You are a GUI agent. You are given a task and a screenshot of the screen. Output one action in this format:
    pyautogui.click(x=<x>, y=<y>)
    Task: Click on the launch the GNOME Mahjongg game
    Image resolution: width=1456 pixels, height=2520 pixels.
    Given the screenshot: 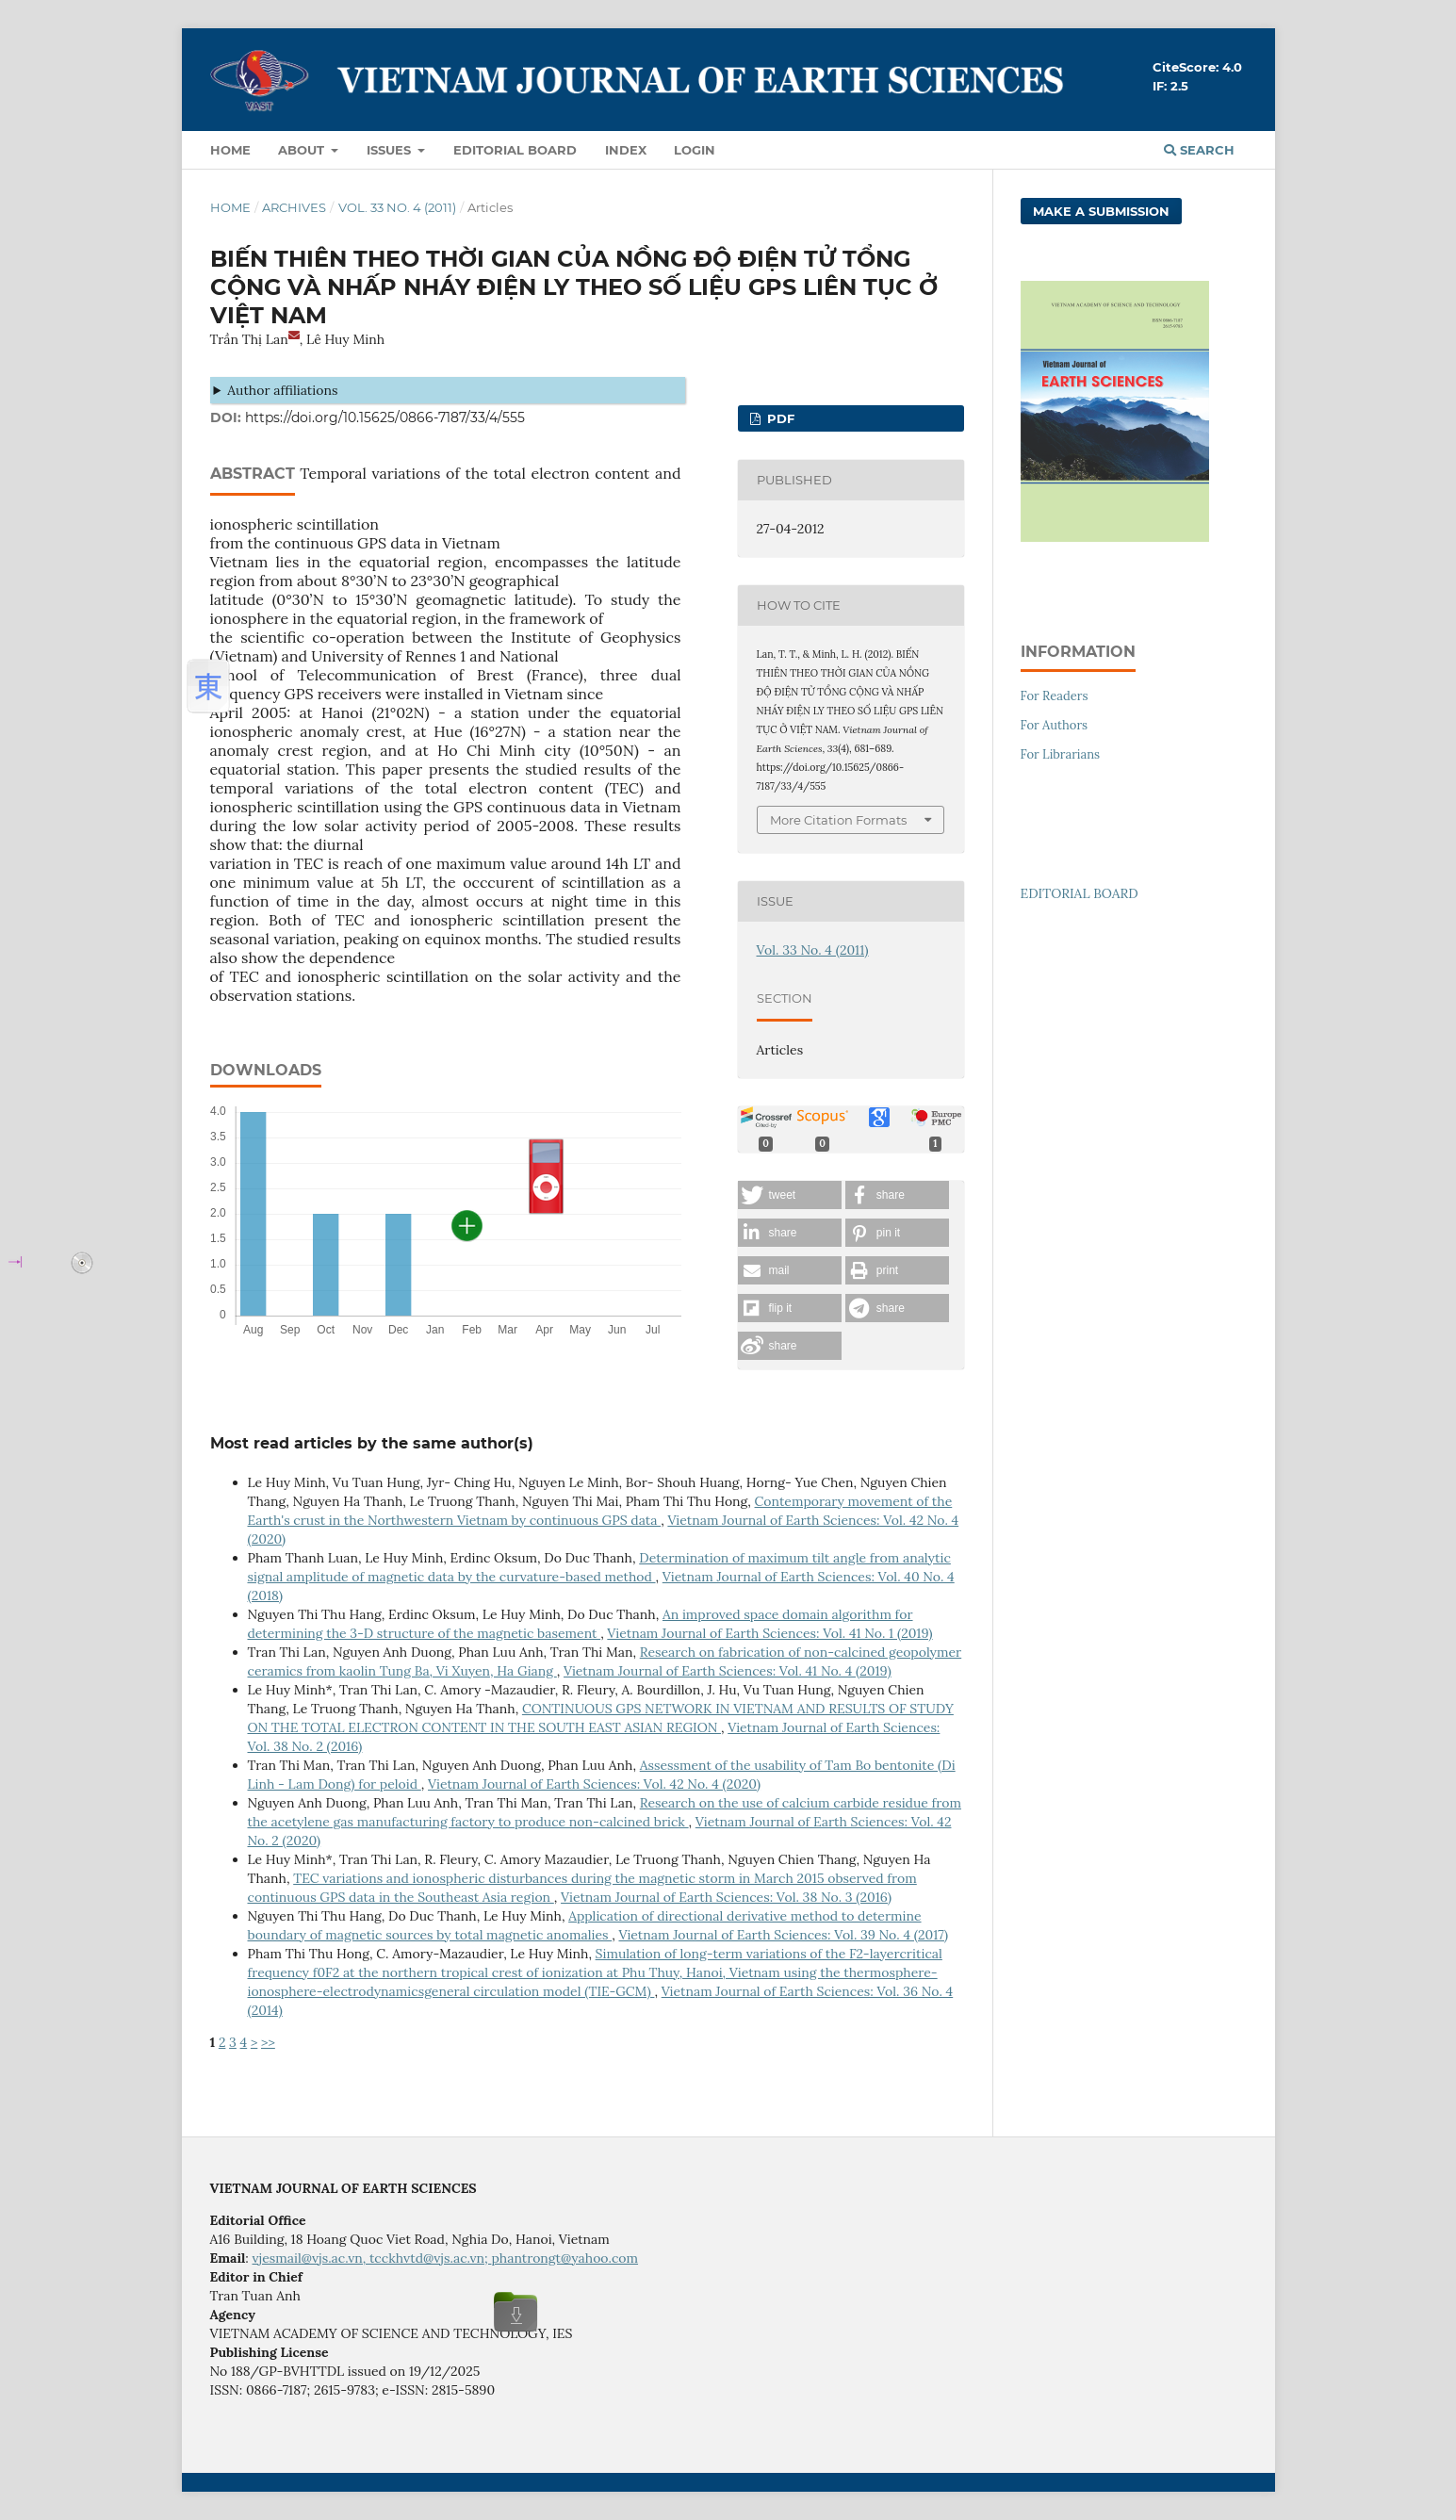 What is the action you would take?
    pyautogui.click(x=208, y=686)
    